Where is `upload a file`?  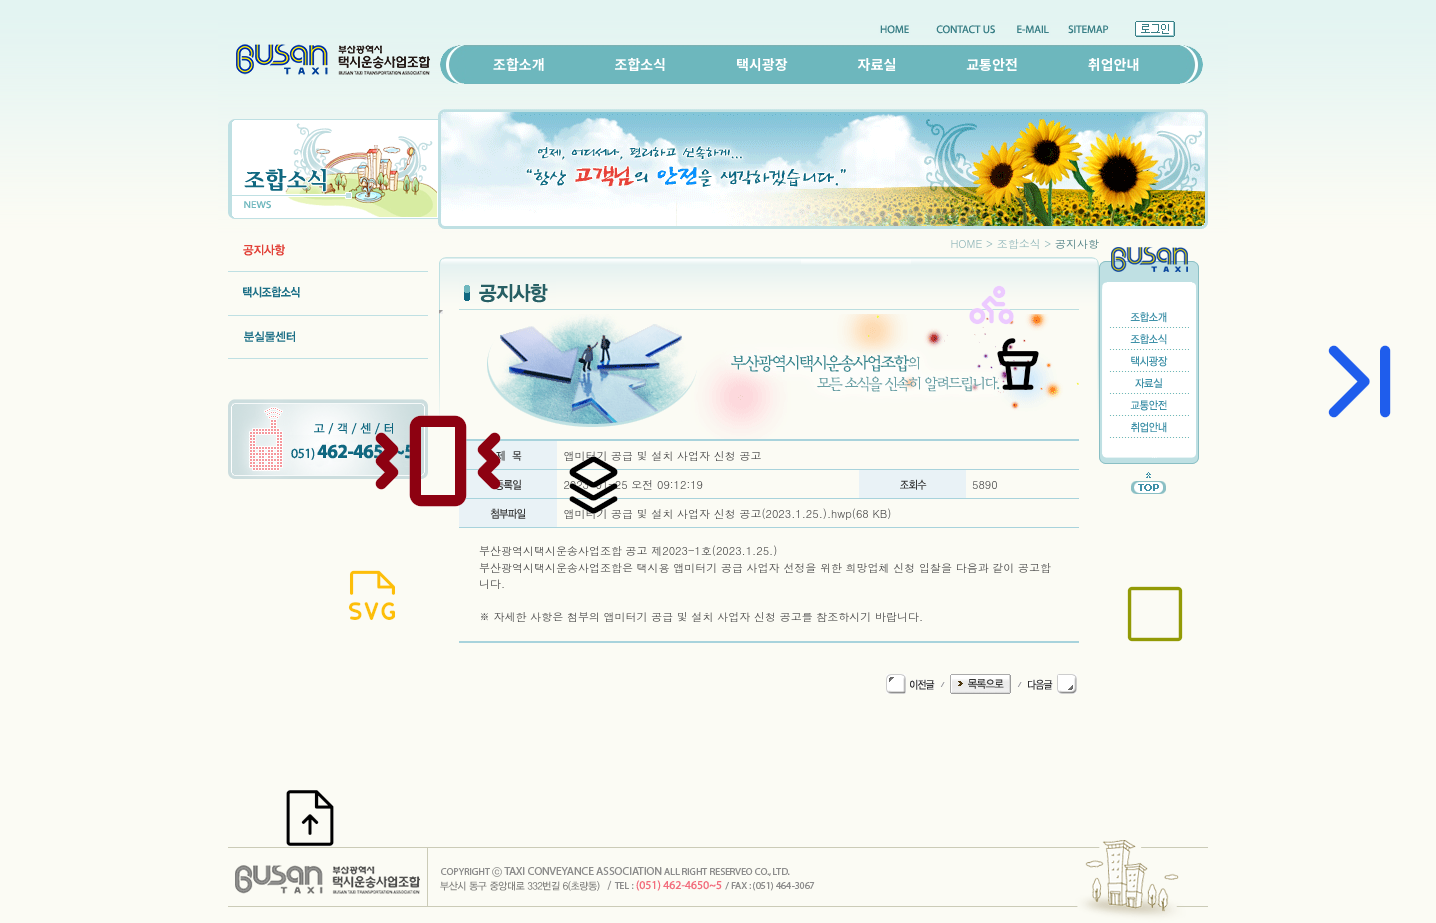 upload a file is located at coordinates (310, 818).